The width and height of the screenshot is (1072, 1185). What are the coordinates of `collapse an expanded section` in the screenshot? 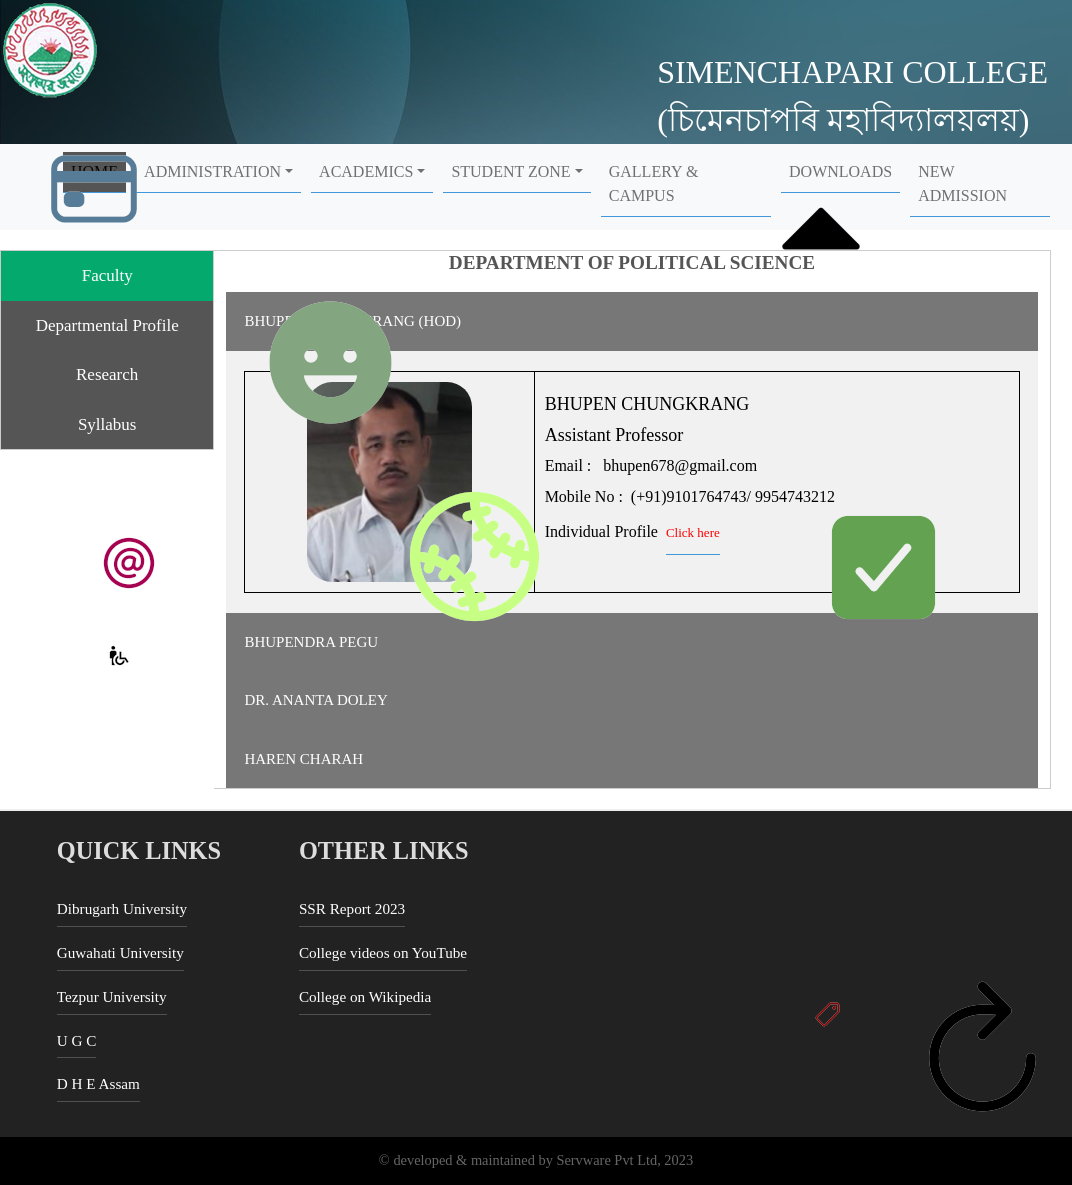 It's located at (821, 228).